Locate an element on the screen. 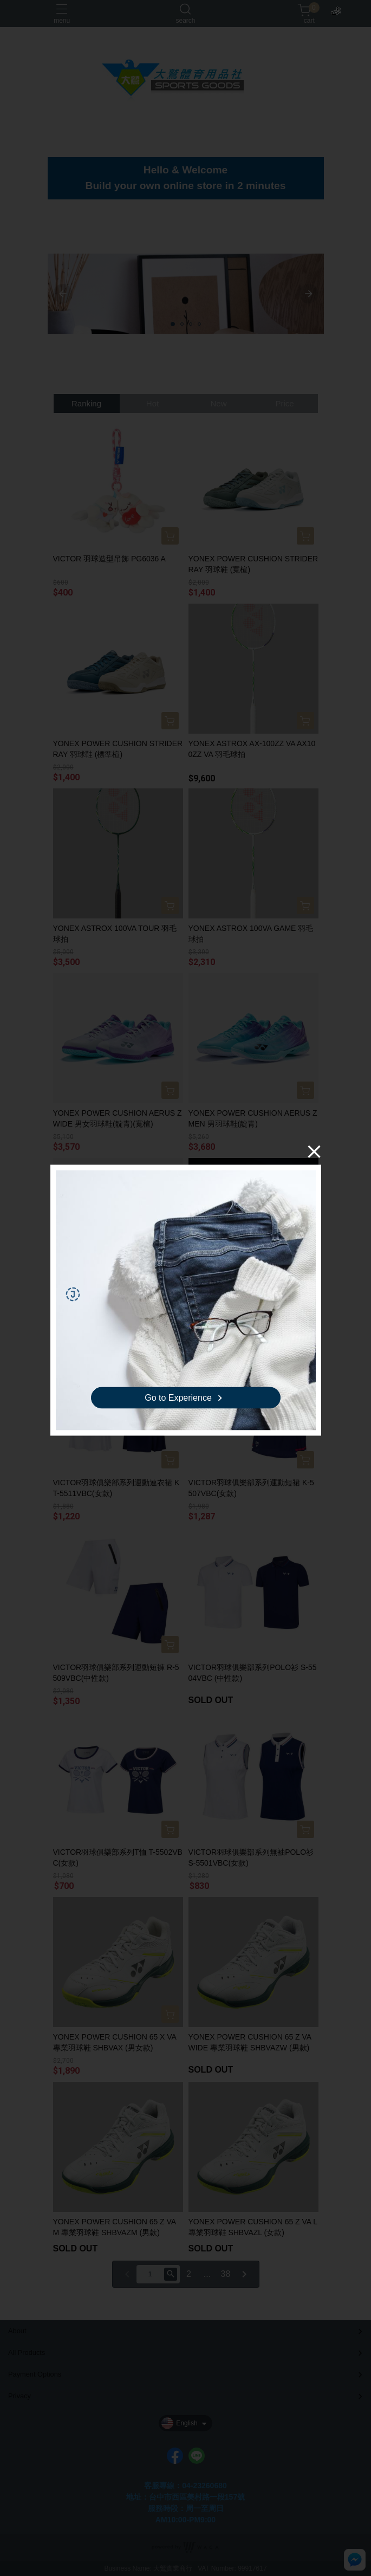 The image size is (371, 2576). indicates a pending or in-progress item labeled "J" is located at coordinates (73, 1294).